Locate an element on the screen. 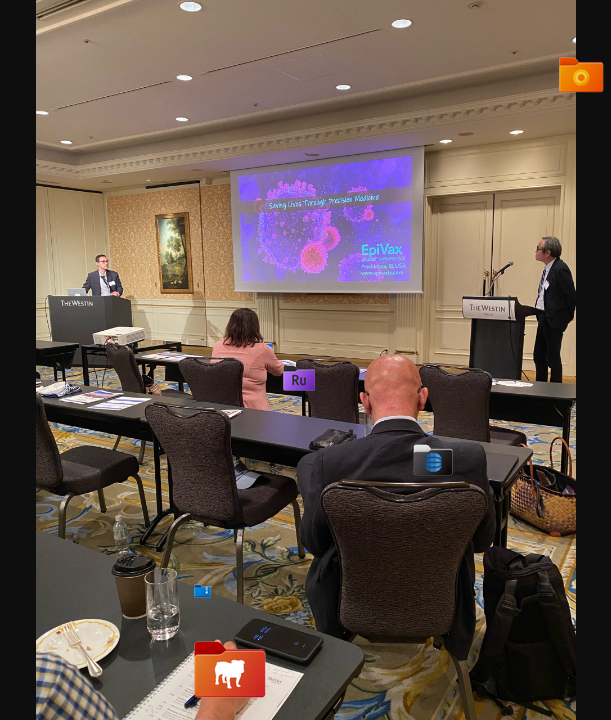 The height and width of the screenshot is (720, 611). open folder containing Adobe Rush project files is located at coordinates (299, 379).